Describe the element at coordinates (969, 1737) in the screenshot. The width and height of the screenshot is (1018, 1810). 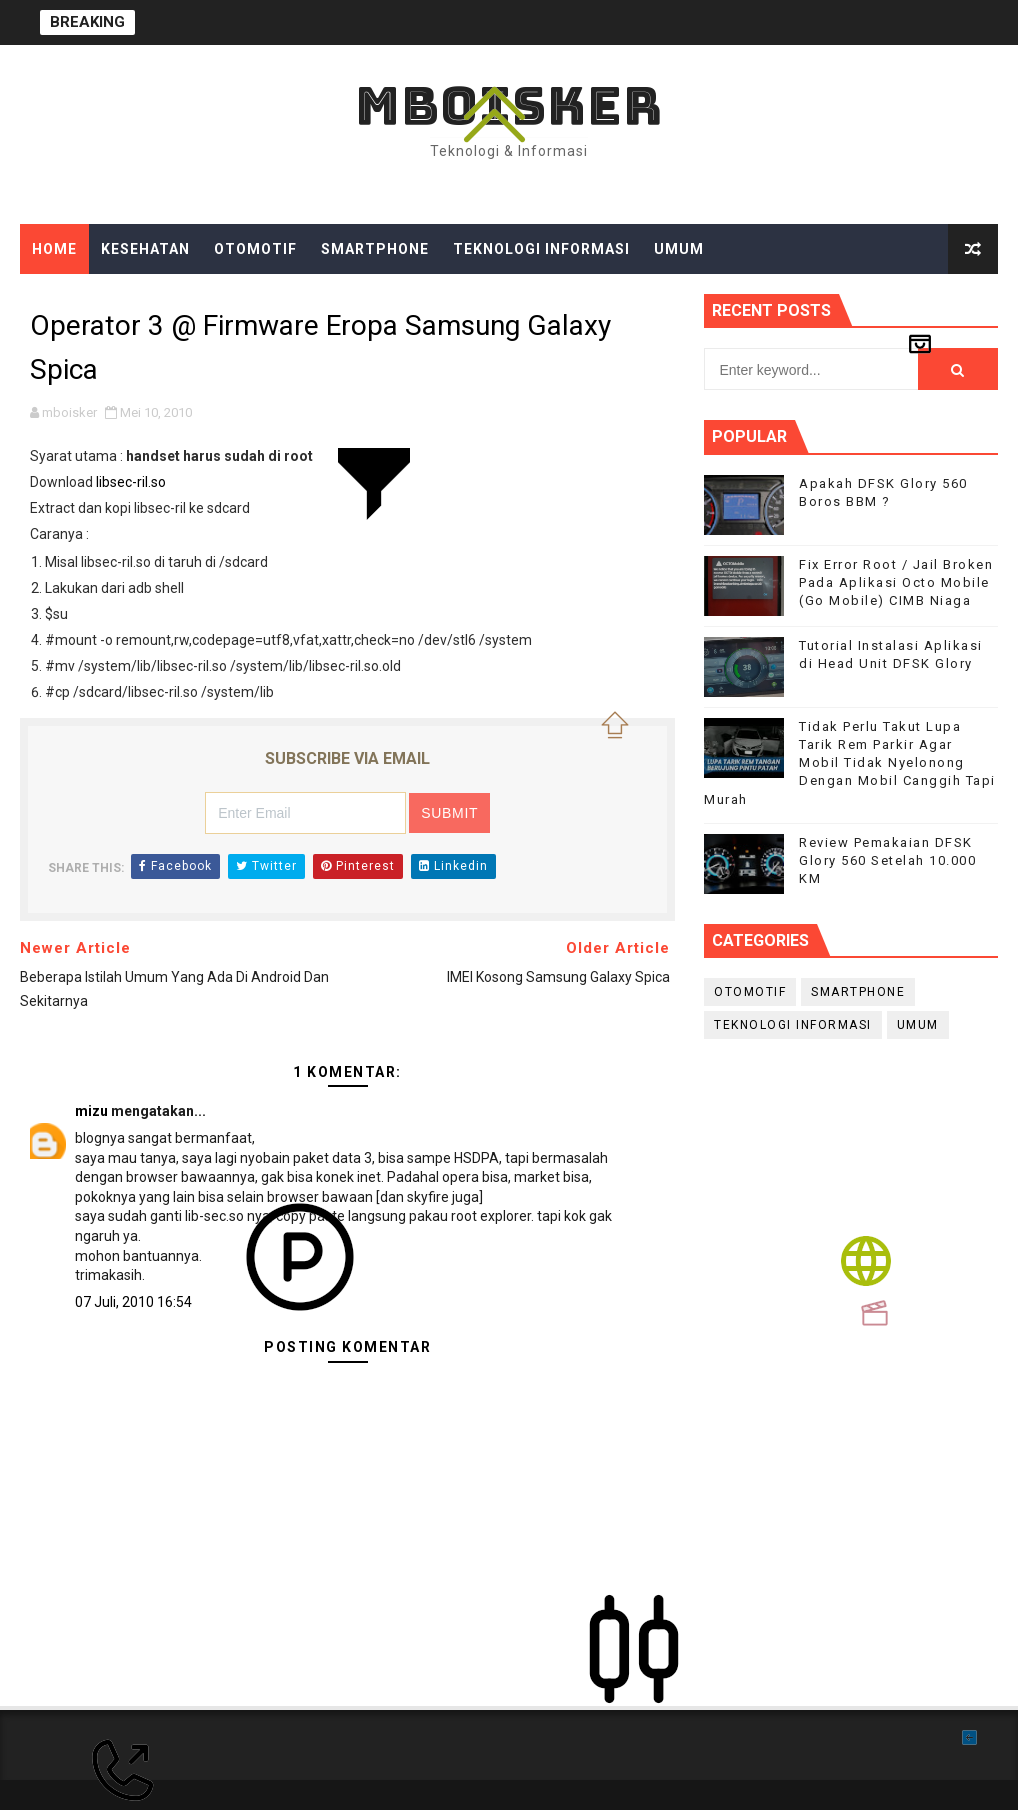
I see `go back to the previous screen` at that location.